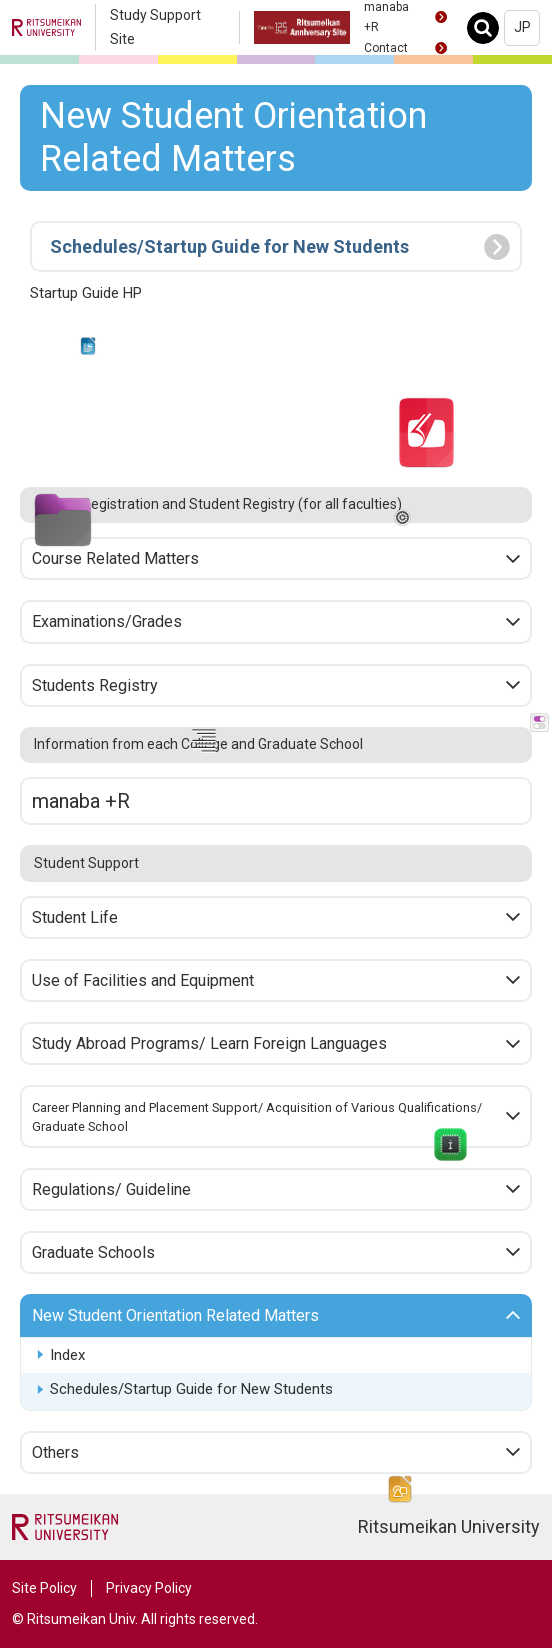  What do you see at coordinates (63, 520) in the screenshot?
I see `an open folder in the file system` at bounding box center [63, 520].